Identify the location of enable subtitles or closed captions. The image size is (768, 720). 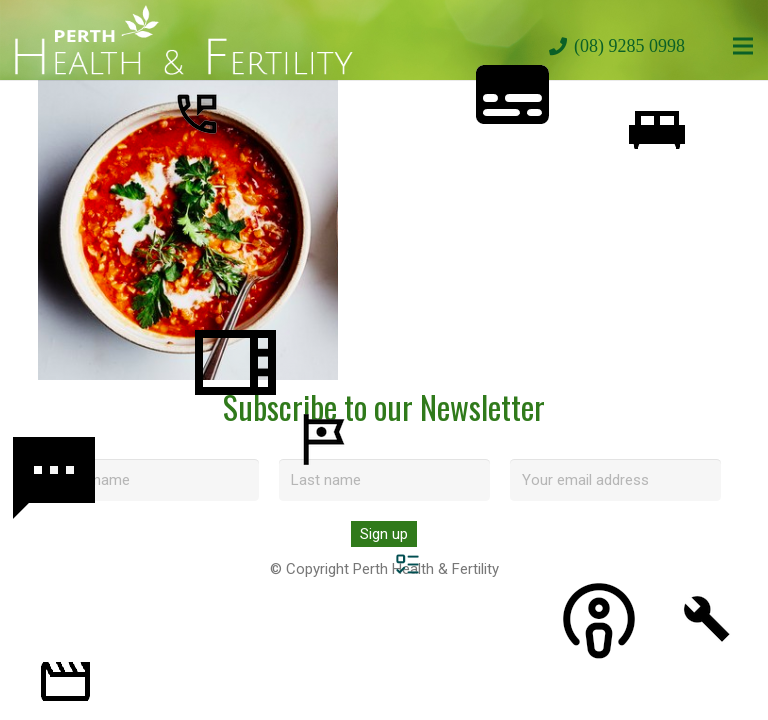
(512, 94).